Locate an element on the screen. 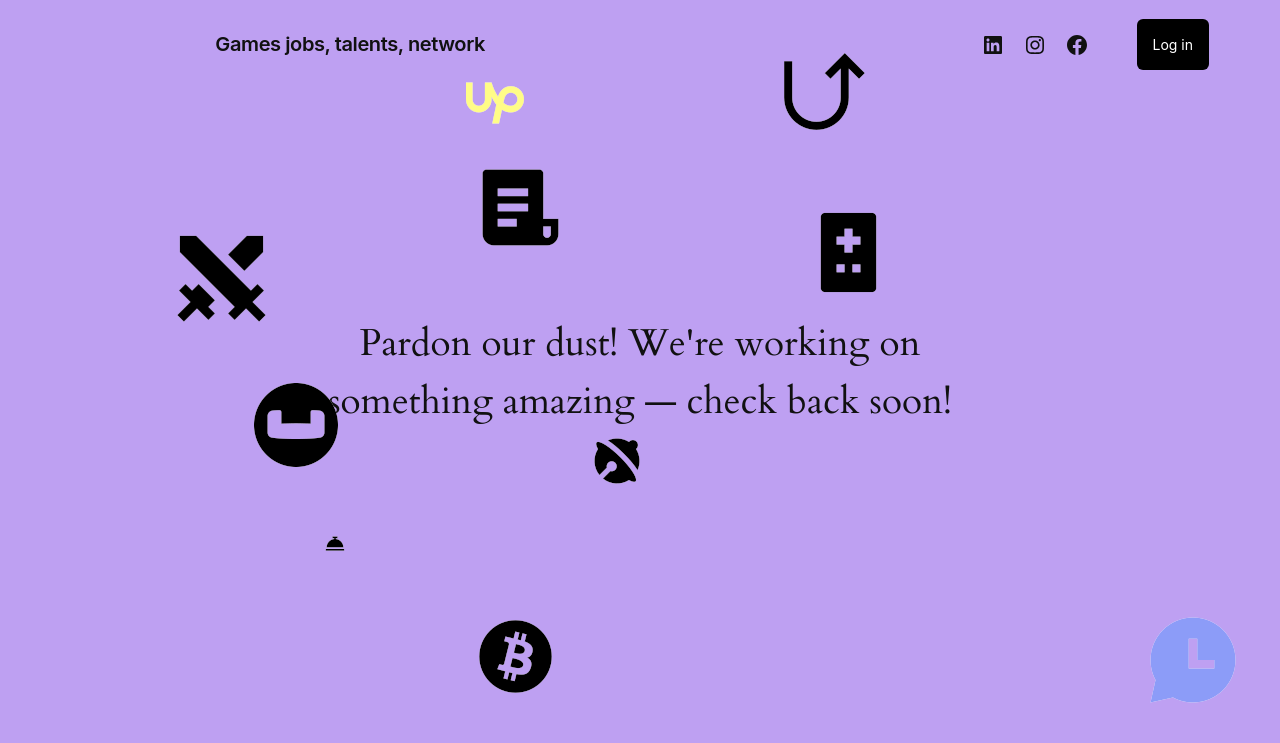 The width and height of the screenshot is (1280, 743). access game or battle features is located at coordinates (221, 277).